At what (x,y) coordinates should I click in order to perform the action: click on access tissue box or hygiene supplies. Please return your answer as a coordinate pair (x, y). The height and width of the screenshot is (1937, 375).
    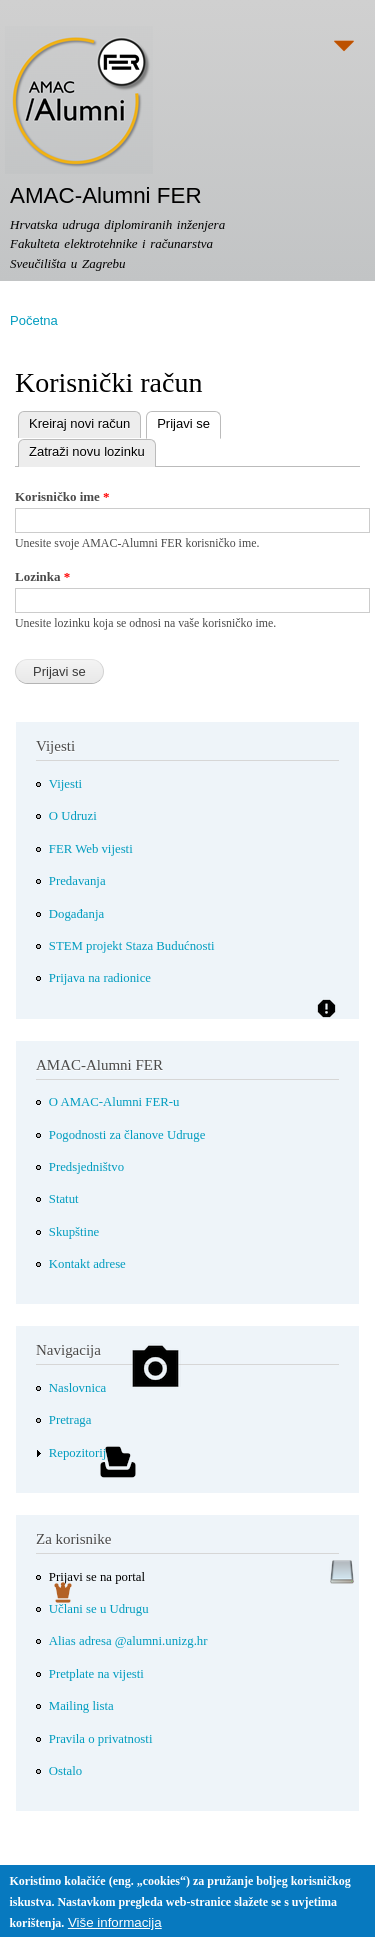
    Looking at the image, I should click on (118, 1462).